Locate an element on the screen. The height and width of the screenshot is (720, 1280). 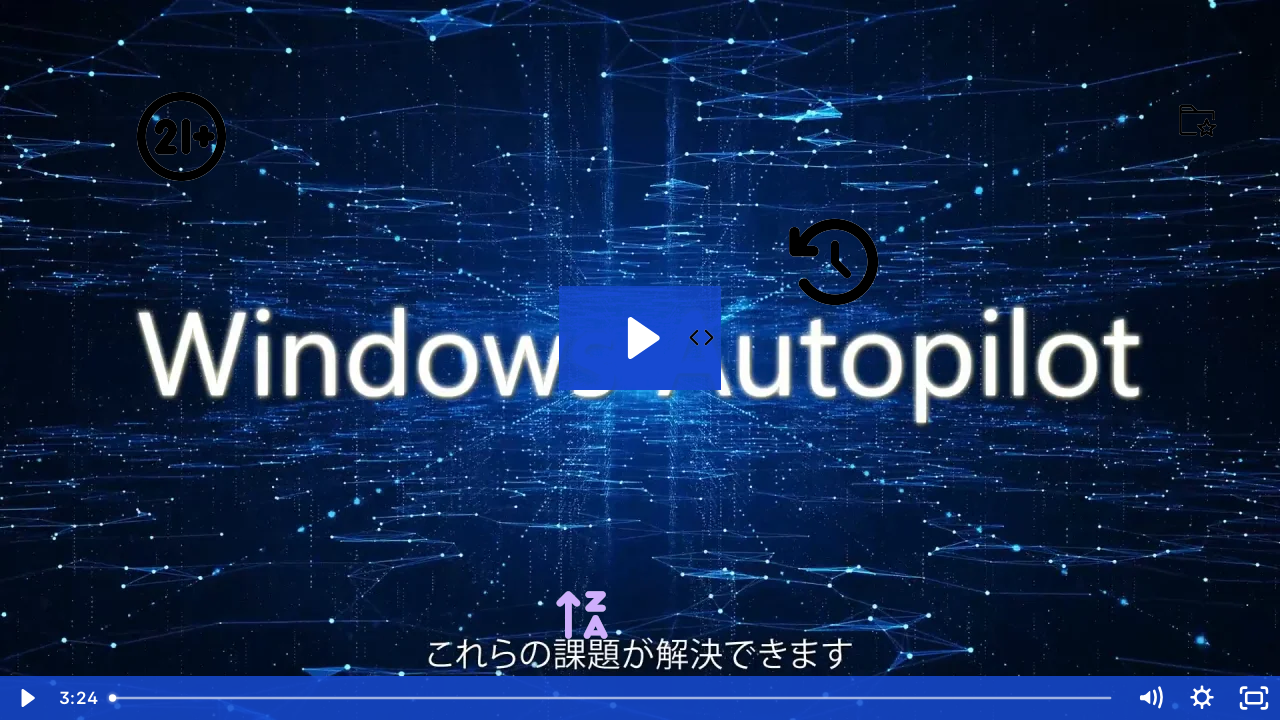
access your starred or favorite folder is located at coordinates (1197, 120).